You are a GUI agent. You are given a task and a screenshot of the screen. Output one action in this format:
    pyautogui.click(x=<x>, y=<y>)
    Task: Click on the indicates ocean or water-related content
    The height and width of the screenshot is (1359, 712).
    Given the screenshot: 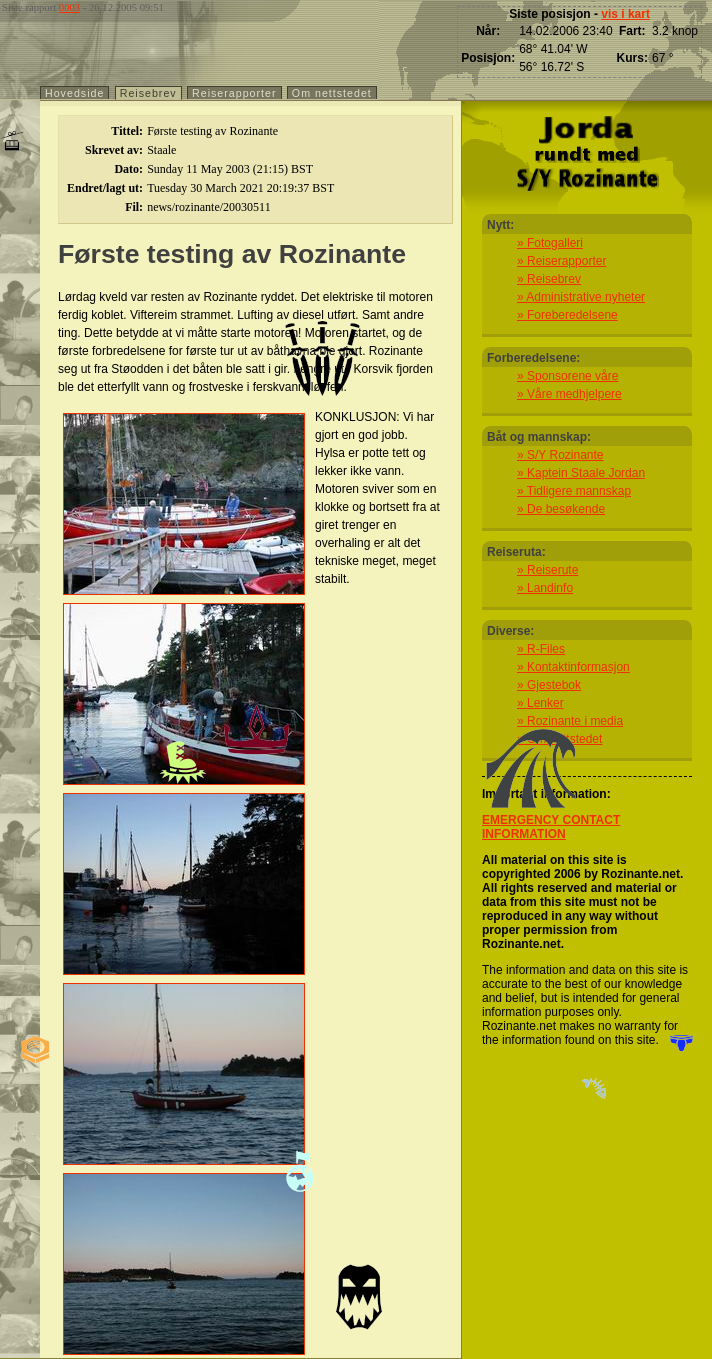 What is the action you would take?
    pyautogui.click(x=531, y=763)
    